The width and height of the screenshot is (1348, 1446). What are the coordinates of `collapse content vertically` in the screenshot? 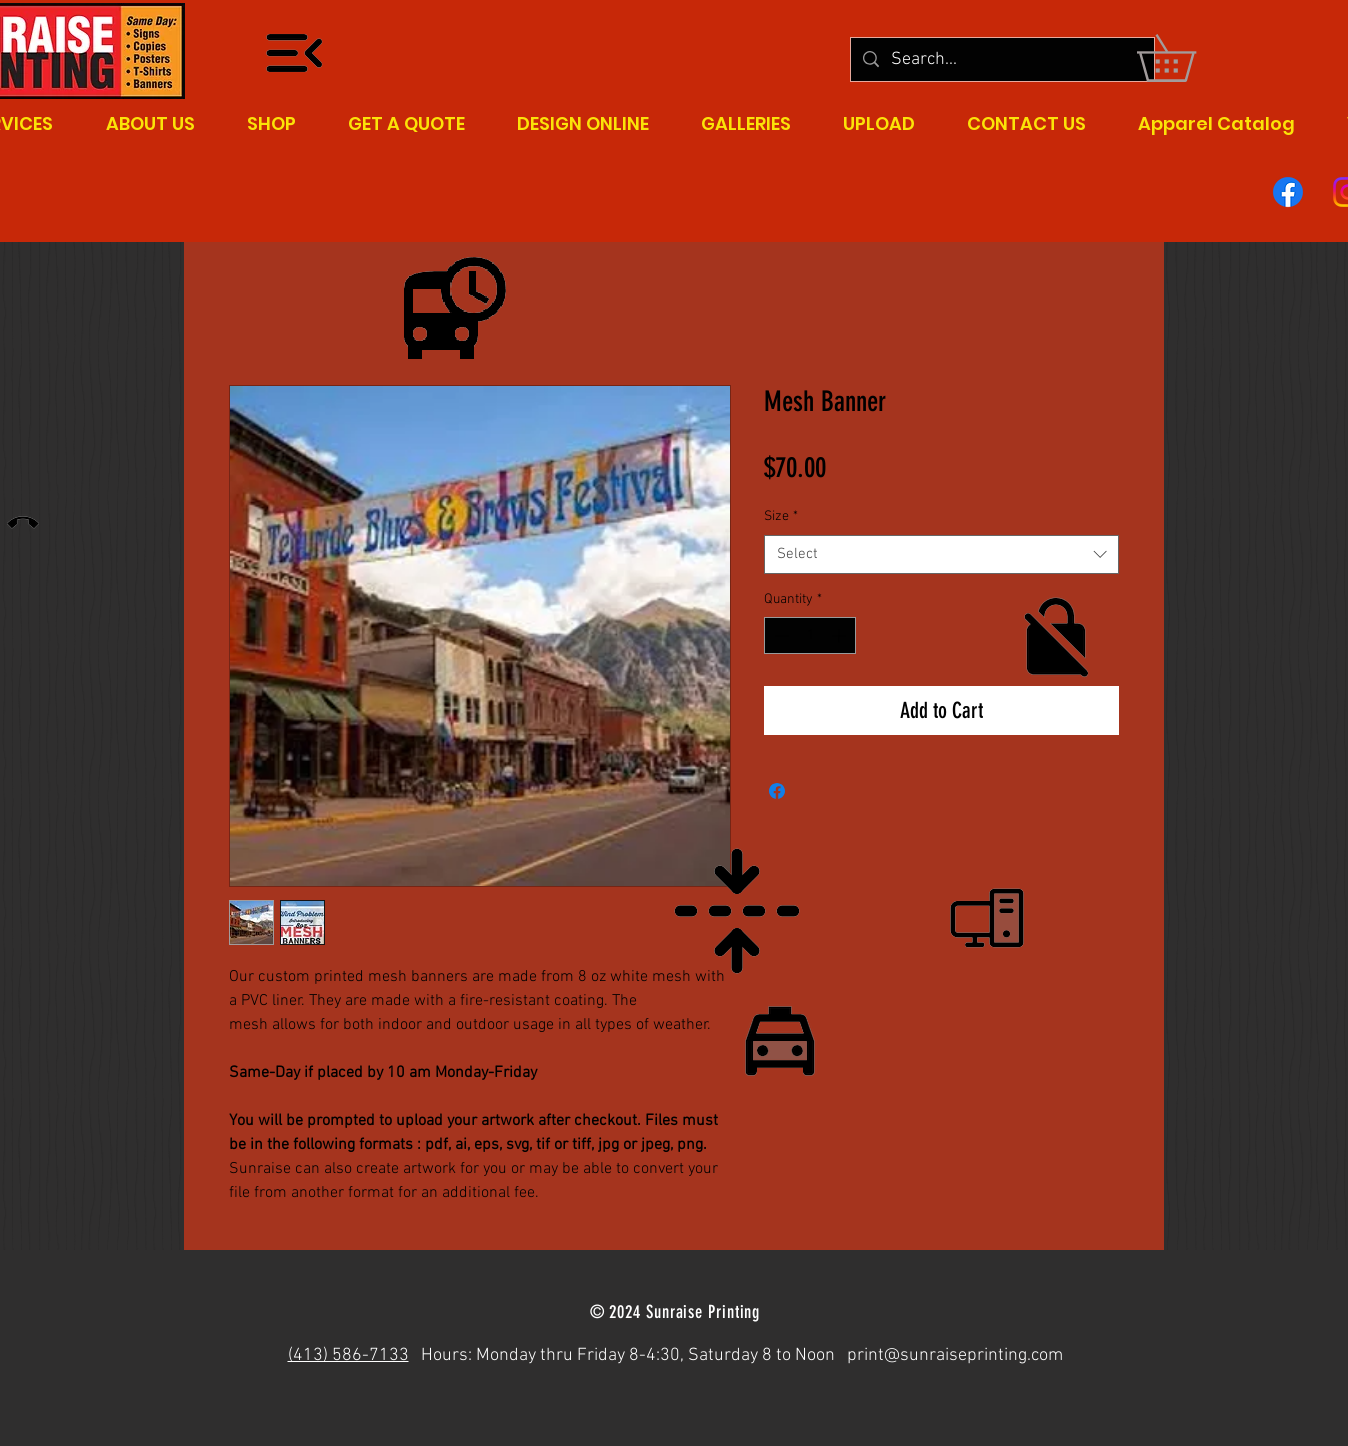 It's located at (737, 911).